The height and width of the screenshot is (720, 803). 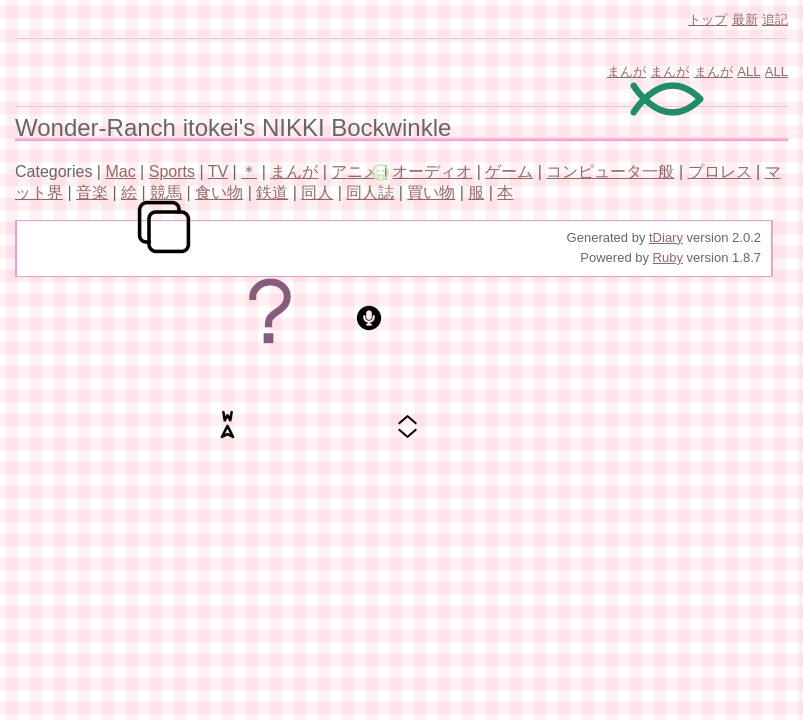 What do you see at coordinates (164, 227) in the screenshot?
I see `copy to clipboard` at bounding box center [164, 227].